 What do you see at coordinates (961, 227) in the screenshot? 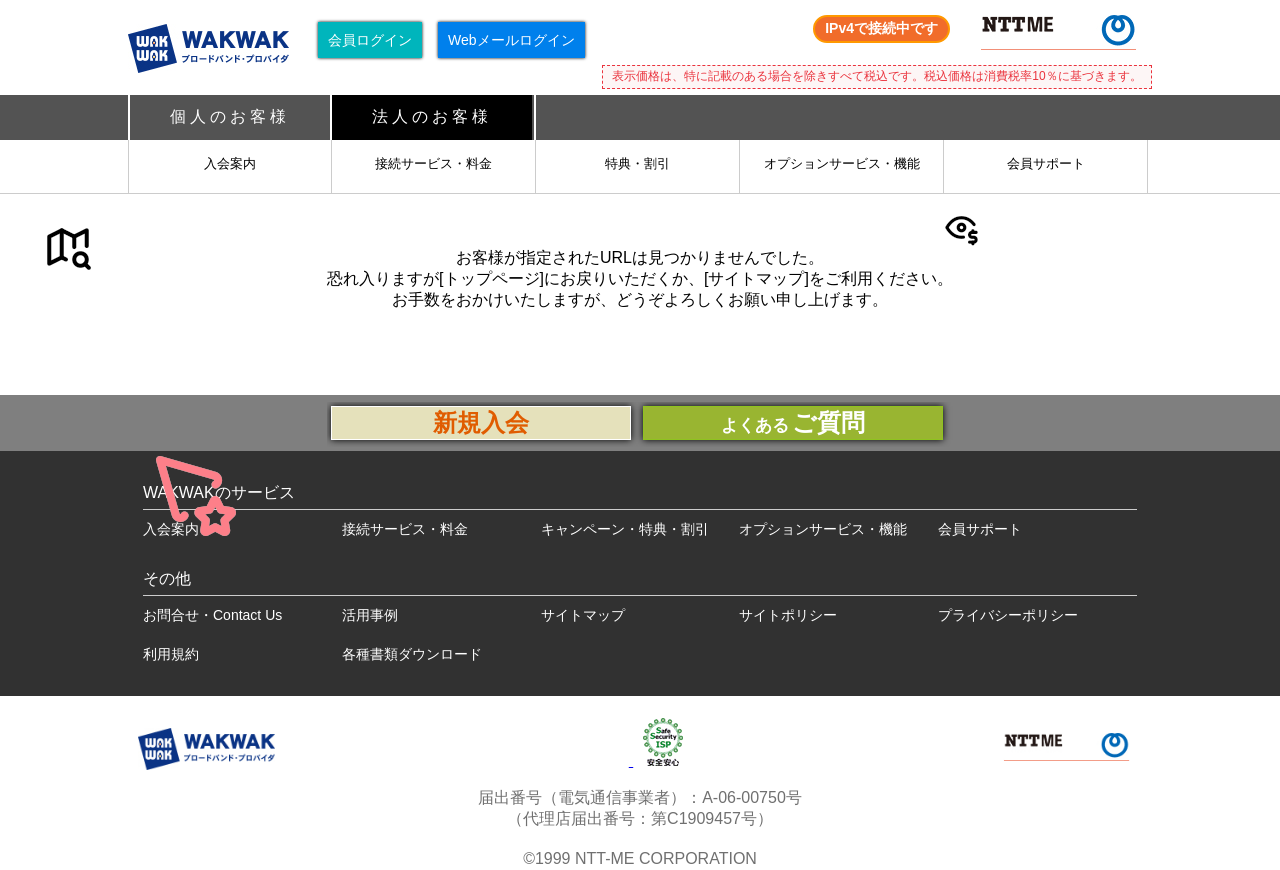
I see `view pricing or cost details` at bounding box center [961, 227].